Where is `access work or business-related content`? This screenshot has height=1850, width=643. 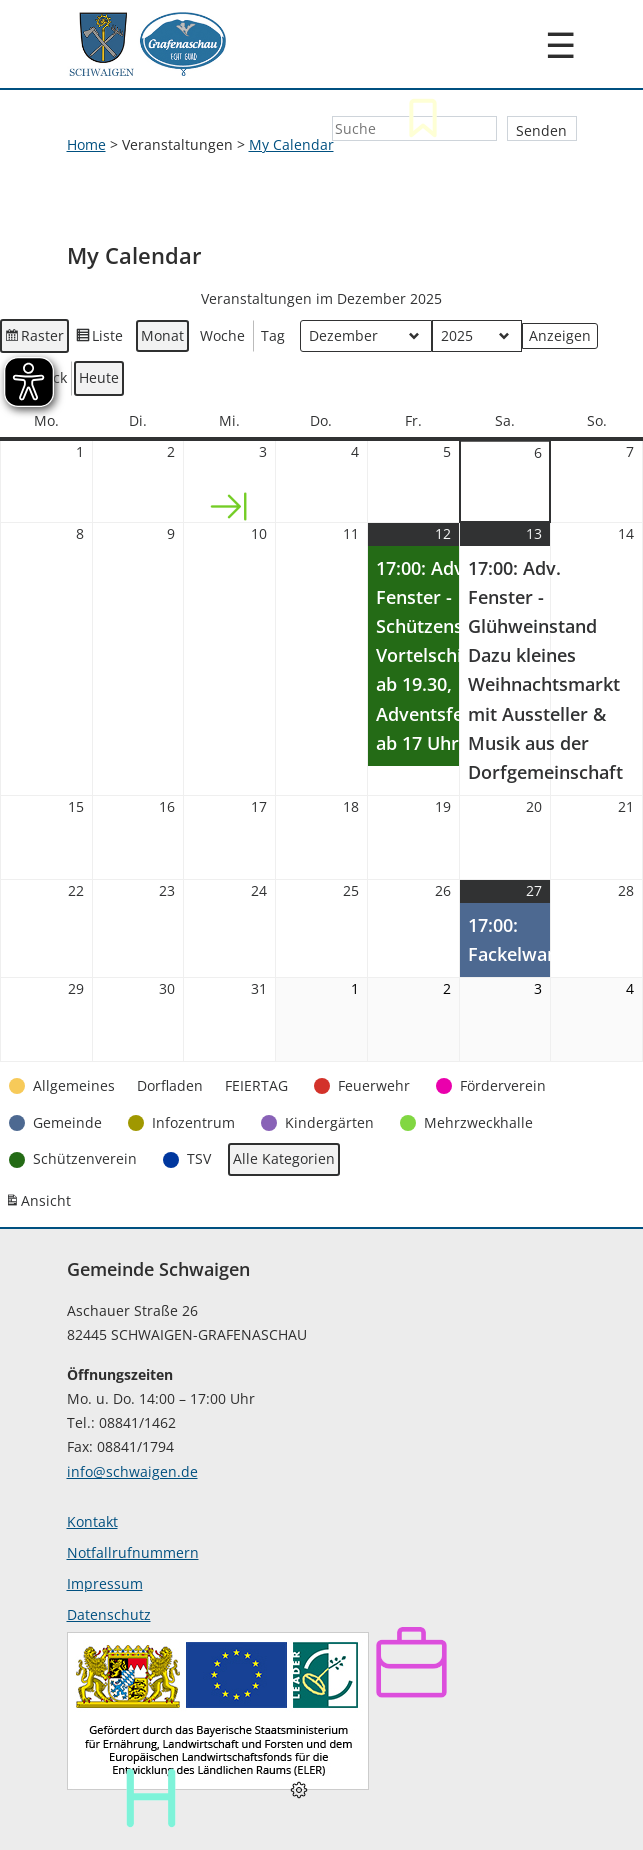
access work or business-related content is located at coordinates (411, 1665).